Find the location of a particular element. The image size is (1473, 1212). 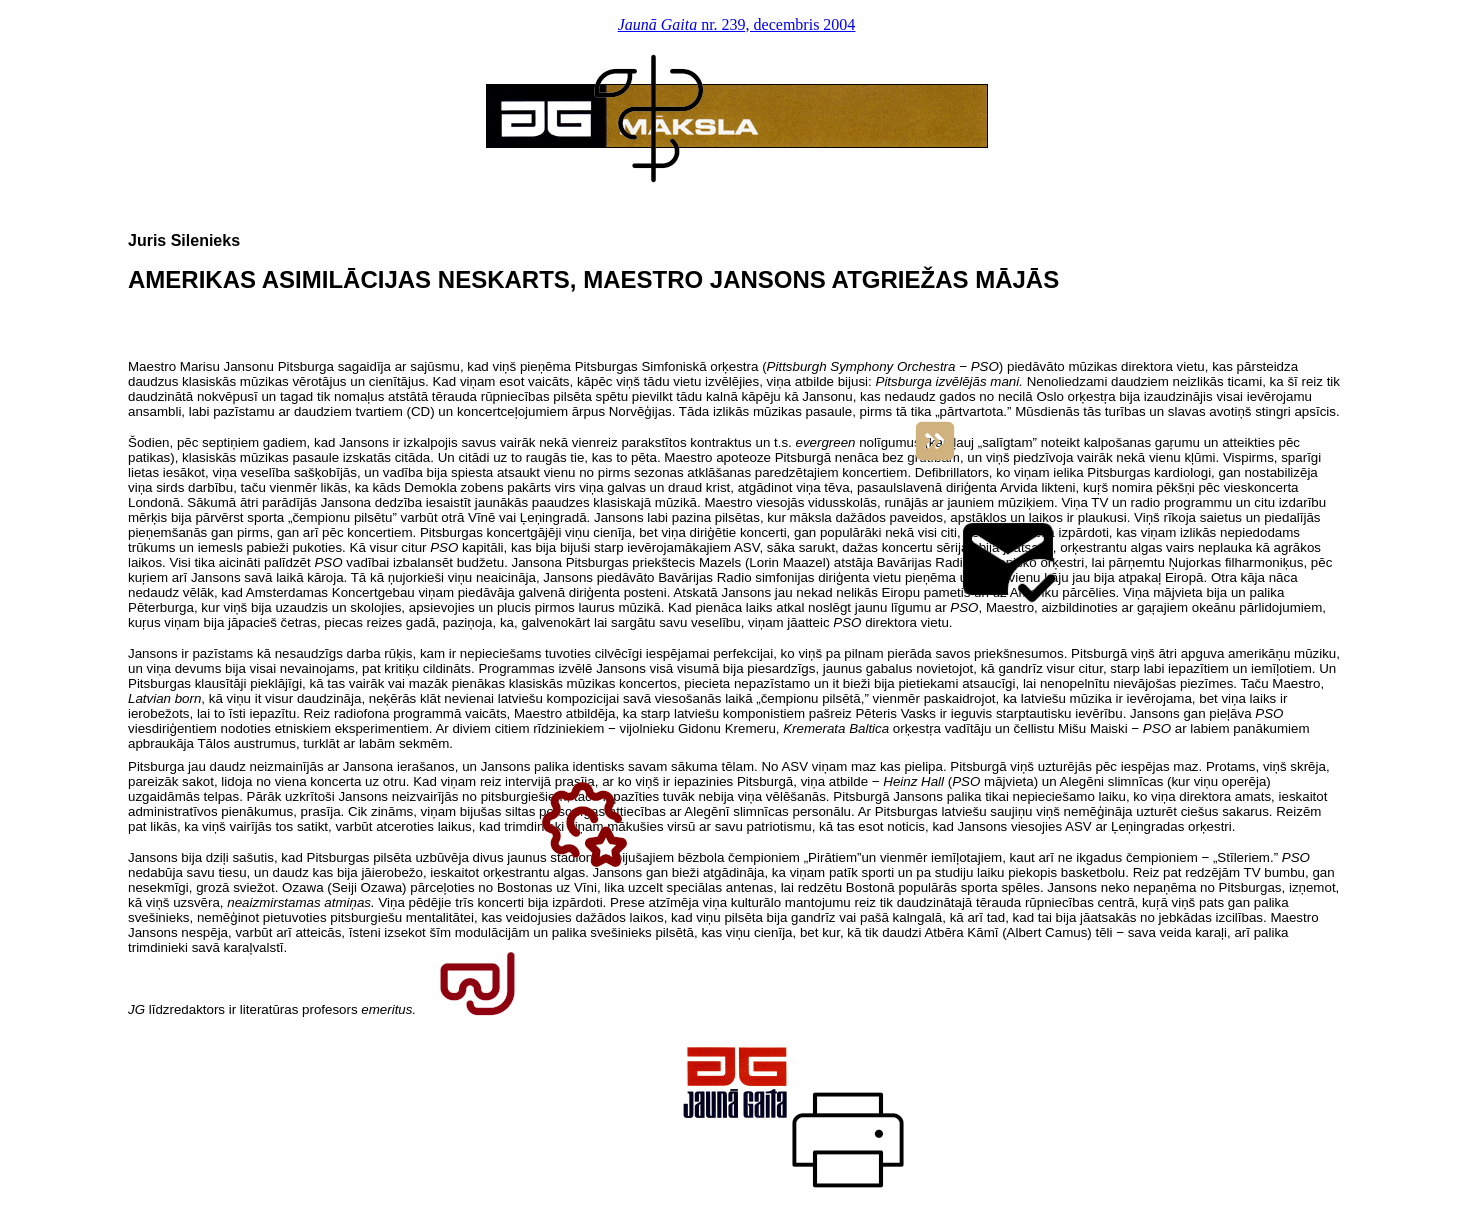

access health or medical services is located at coordinates (653, 118).